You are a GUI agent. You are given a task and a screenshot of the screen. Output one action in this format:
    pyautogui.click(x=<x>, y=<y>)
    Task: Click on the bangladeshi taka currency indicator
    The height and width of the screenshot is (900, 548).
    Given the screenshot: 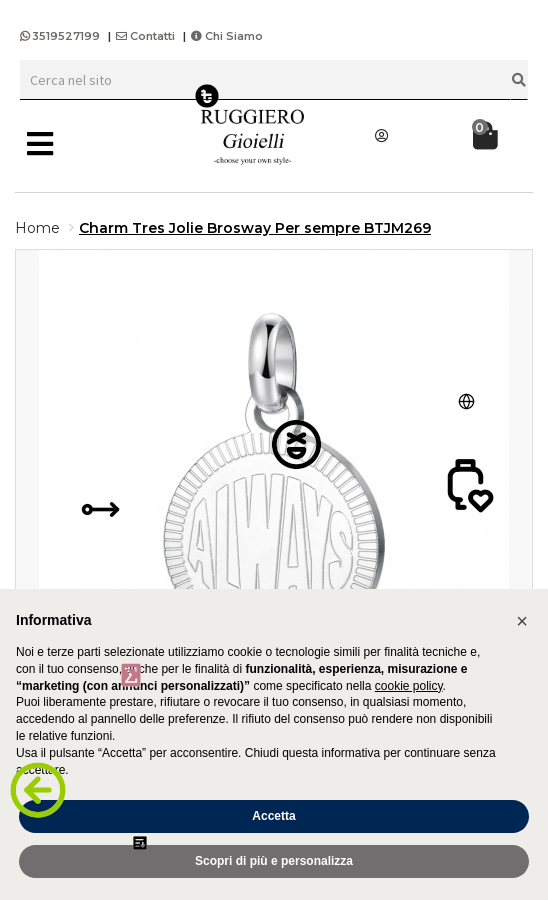 What is the action you would take?
    pyautogui.click(x=207, y=96)
    